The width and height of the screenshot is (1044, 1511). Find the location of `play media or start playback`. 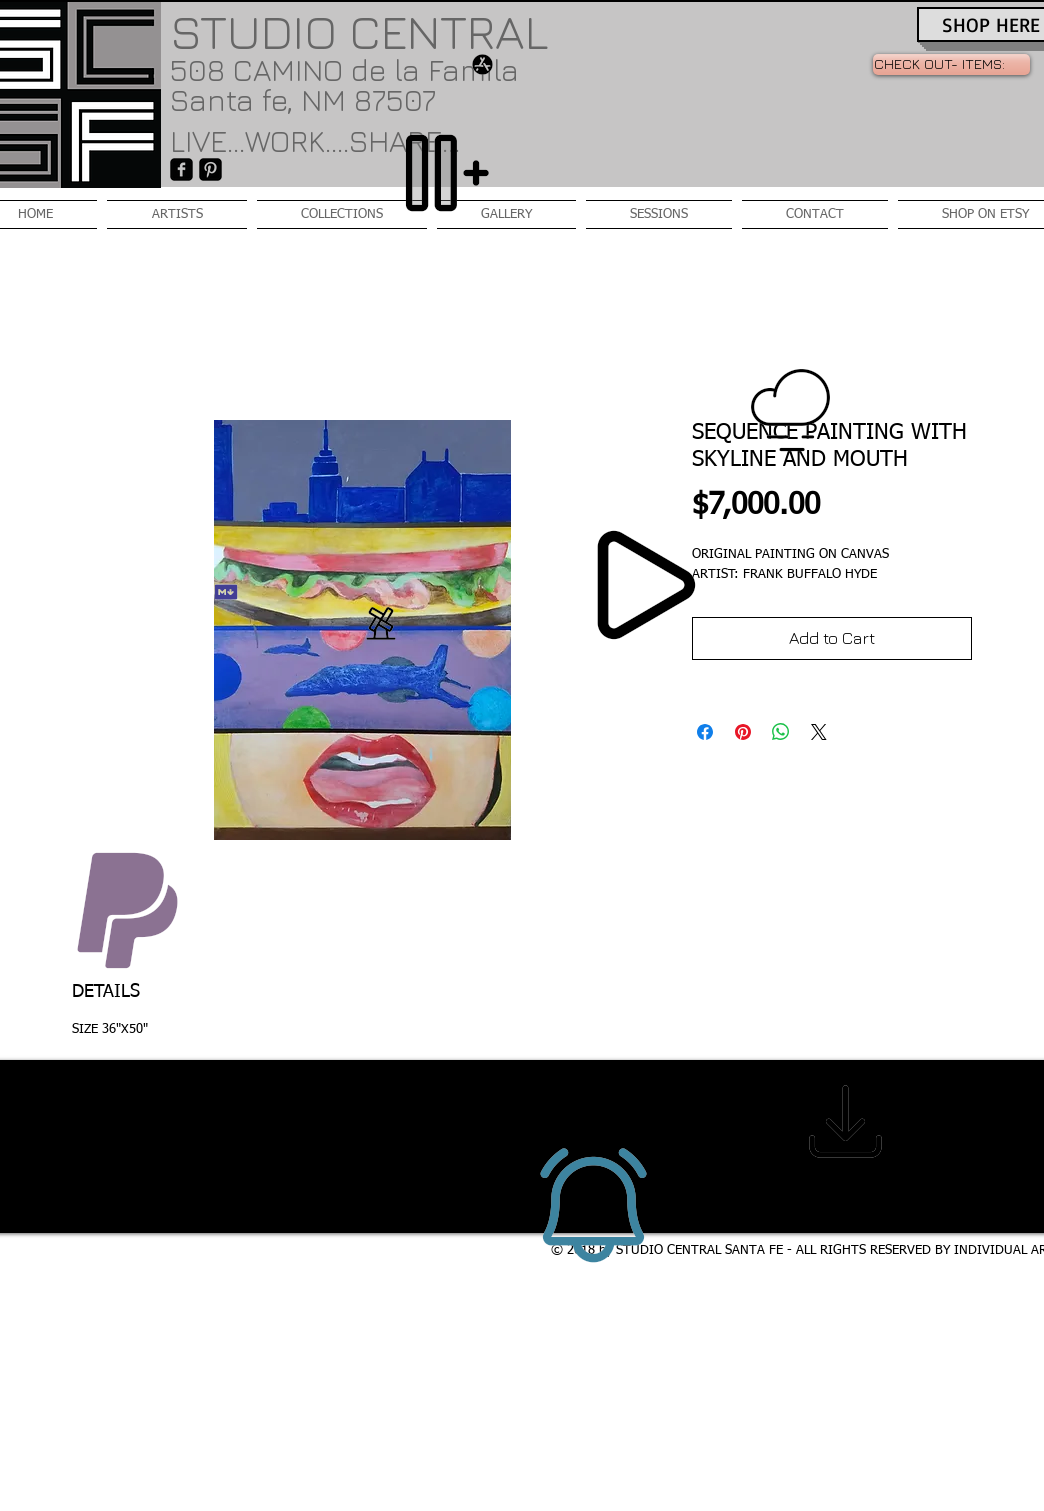

play media or start playback is located at coordinates (641, 585).